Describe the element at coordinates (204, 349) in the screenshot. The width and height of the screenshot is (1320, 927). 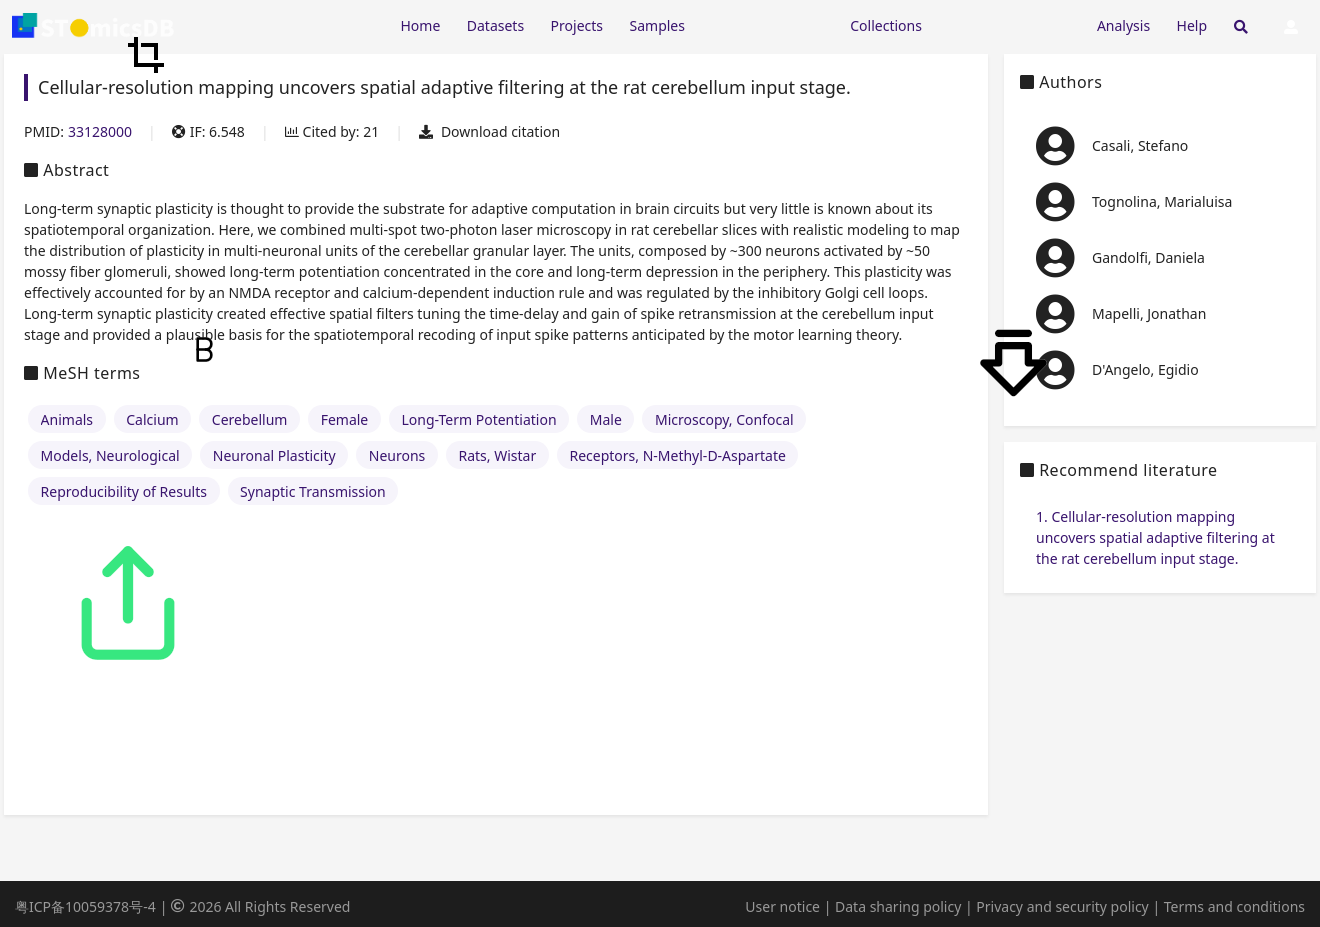
I see `toggle bold text formatting` at that location.